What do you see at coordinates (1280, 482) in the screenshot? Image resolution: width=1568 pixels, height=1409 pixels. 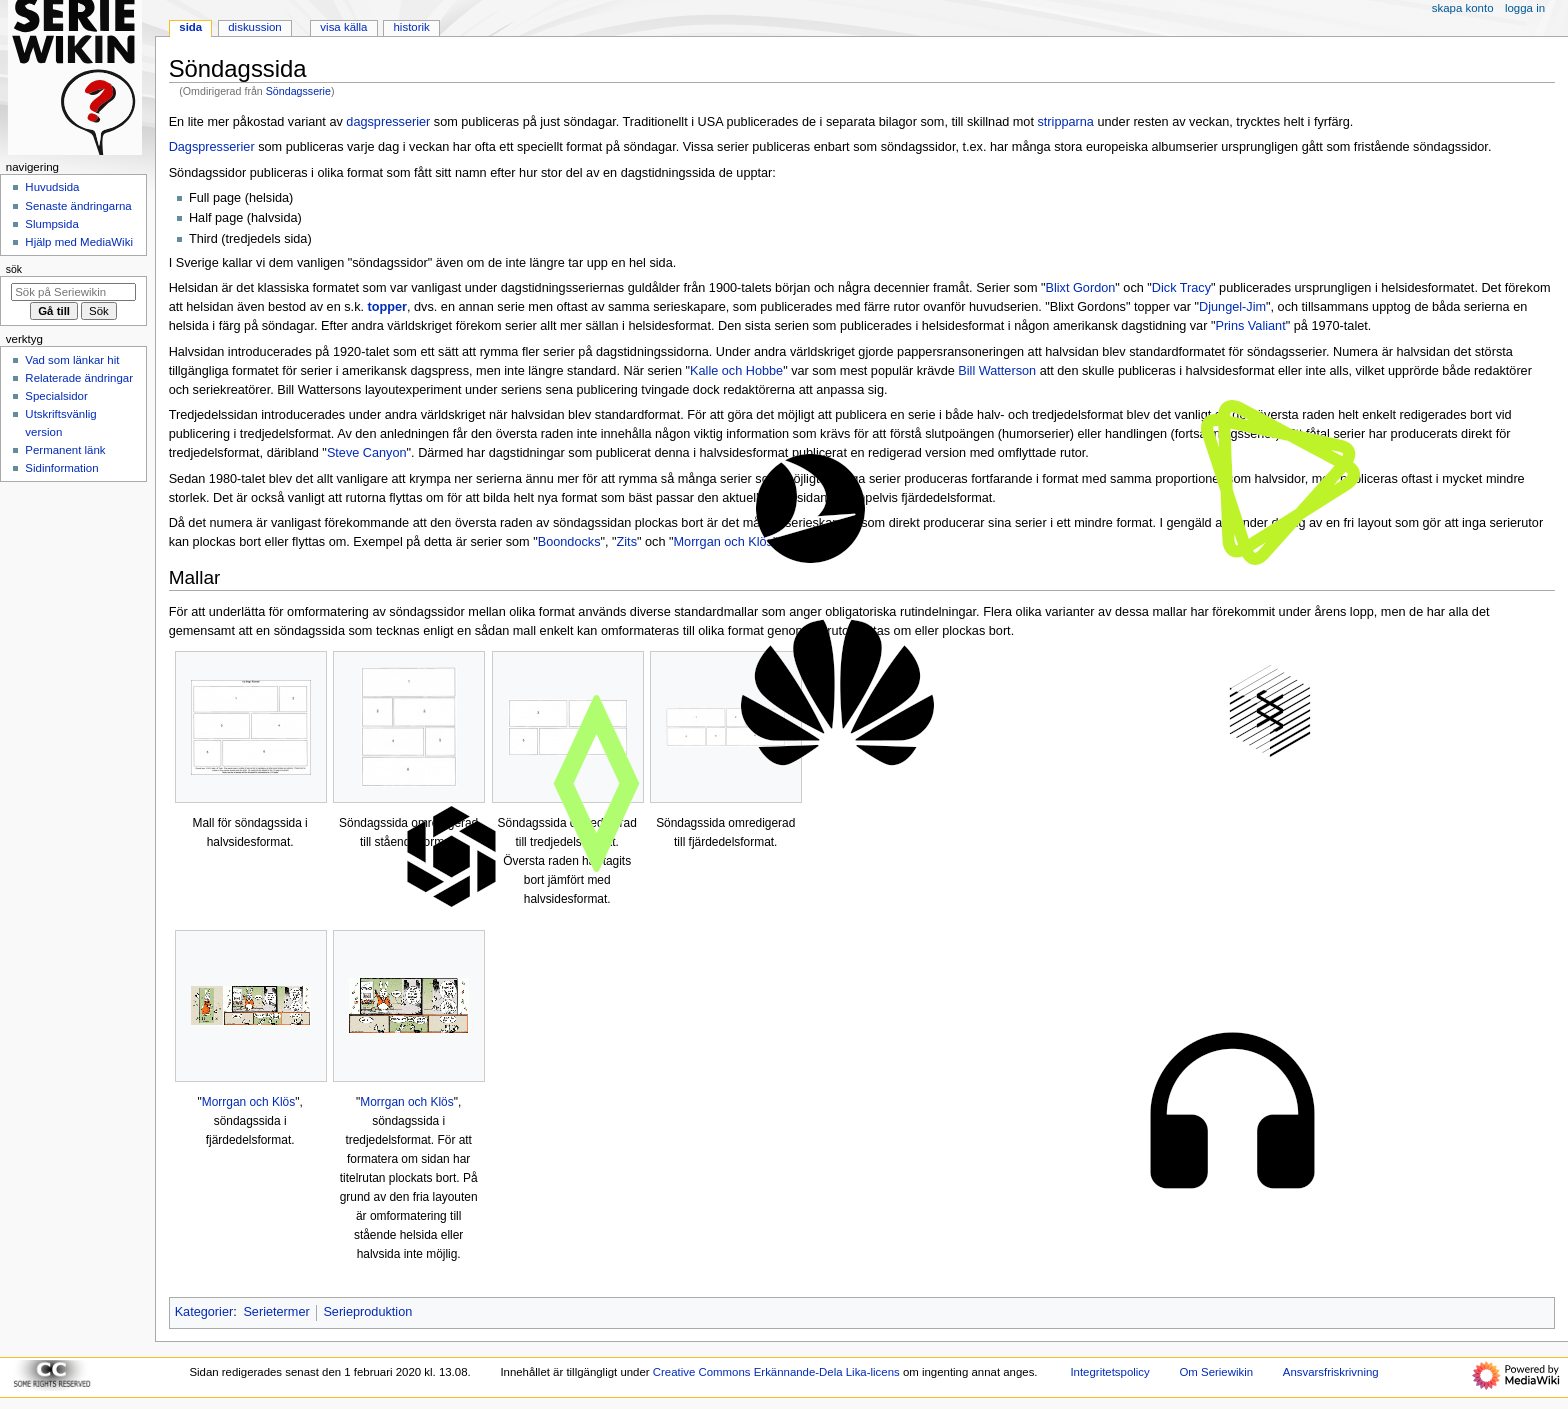 I see `open CiviCRM application` at bounding box center [1280, 482].